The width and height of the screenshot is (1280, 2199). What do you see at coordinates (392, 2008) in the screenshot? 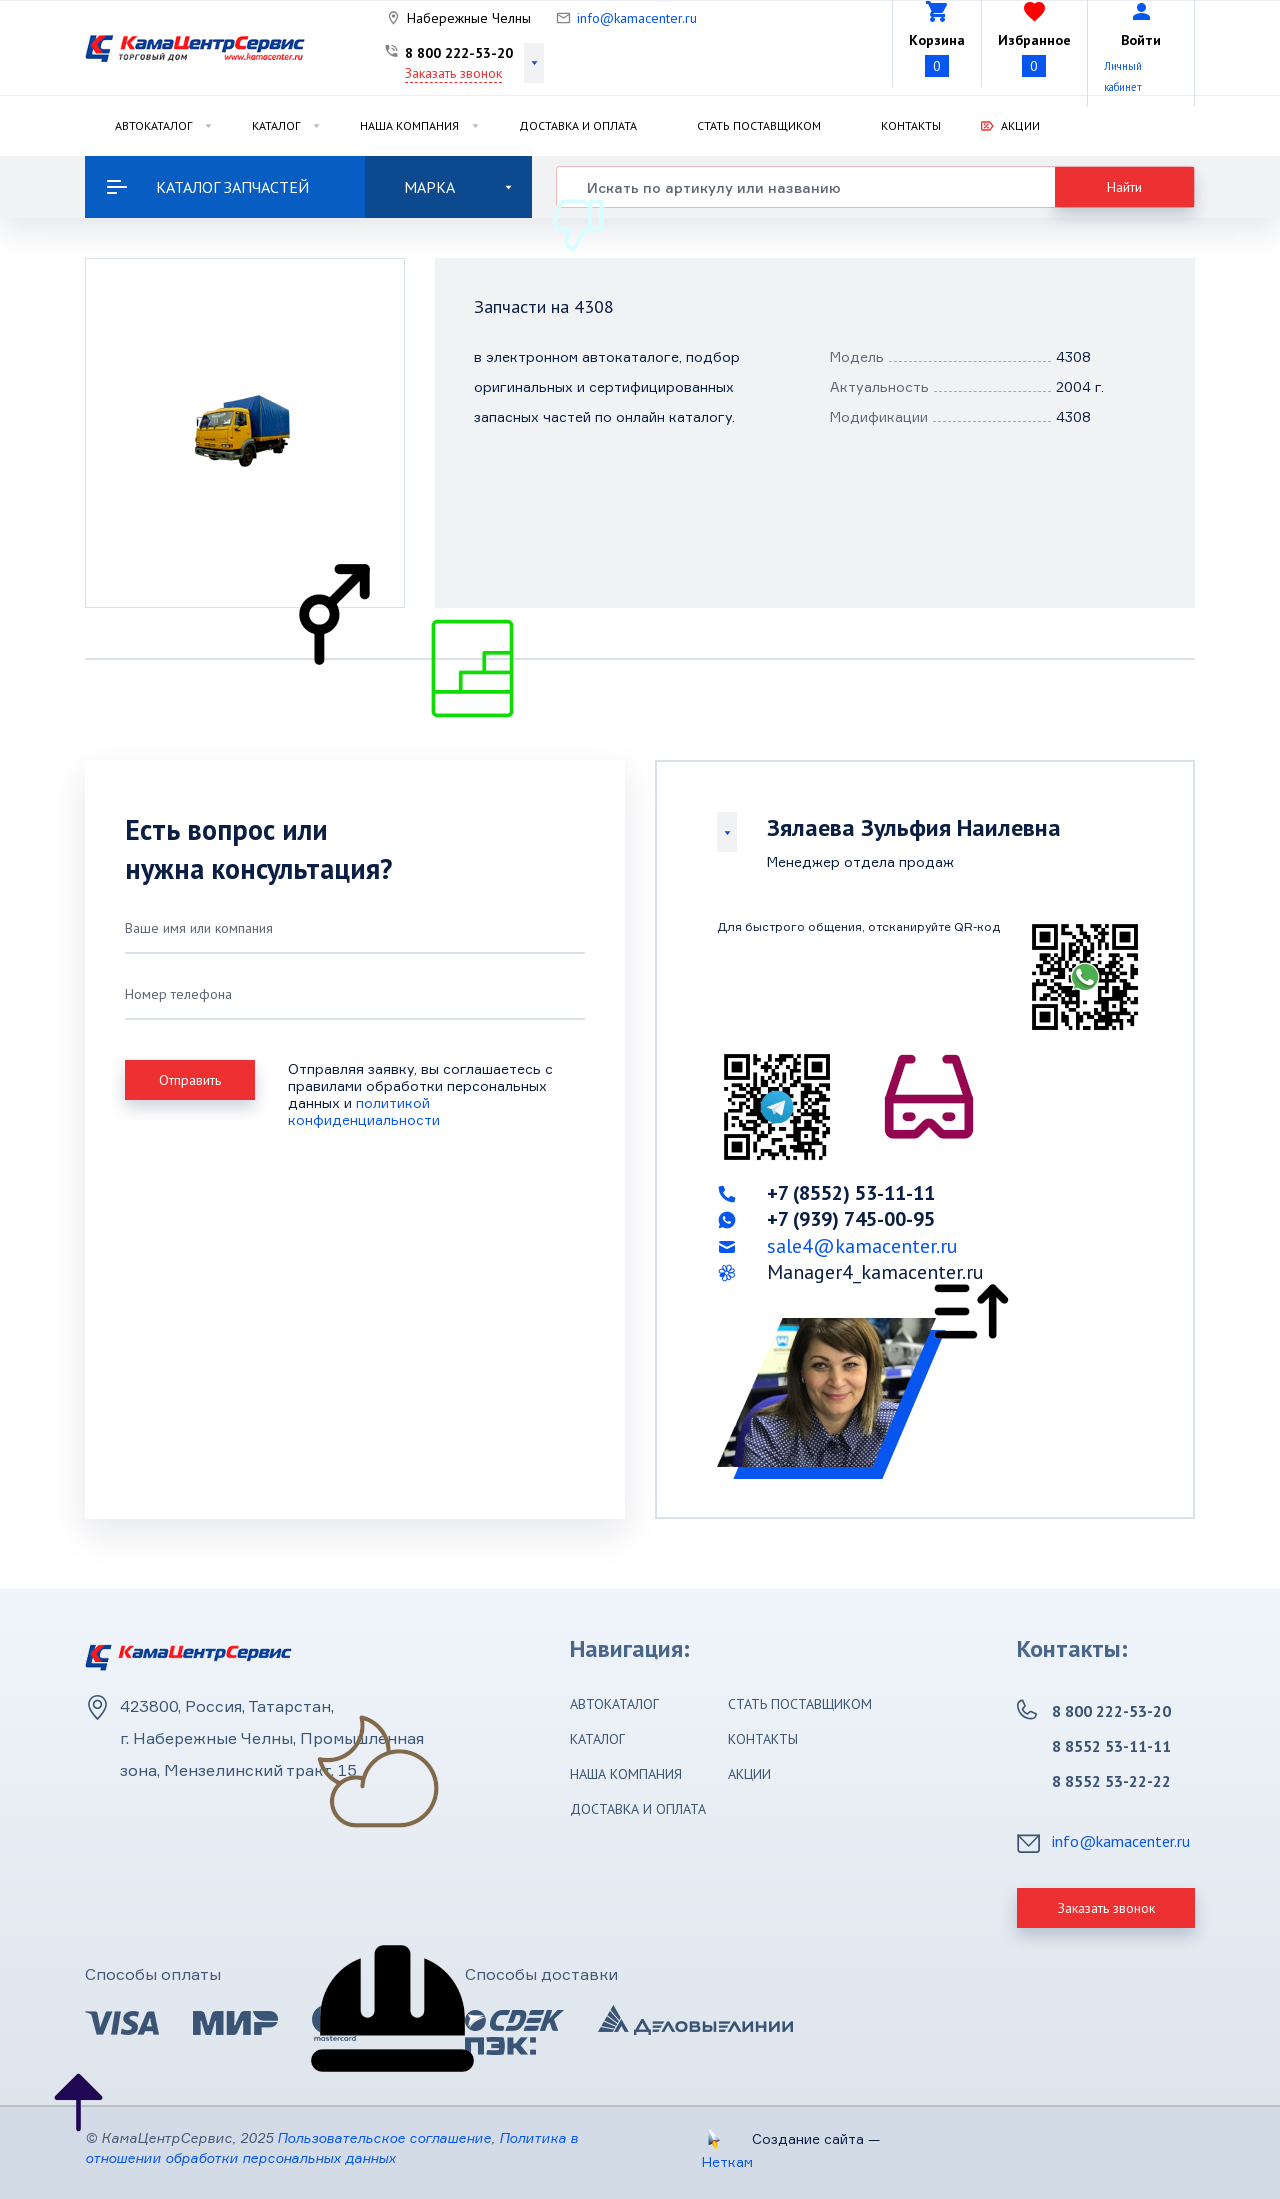
I see `access construction or worksite safety settings` at bounding box center [392, 2008].